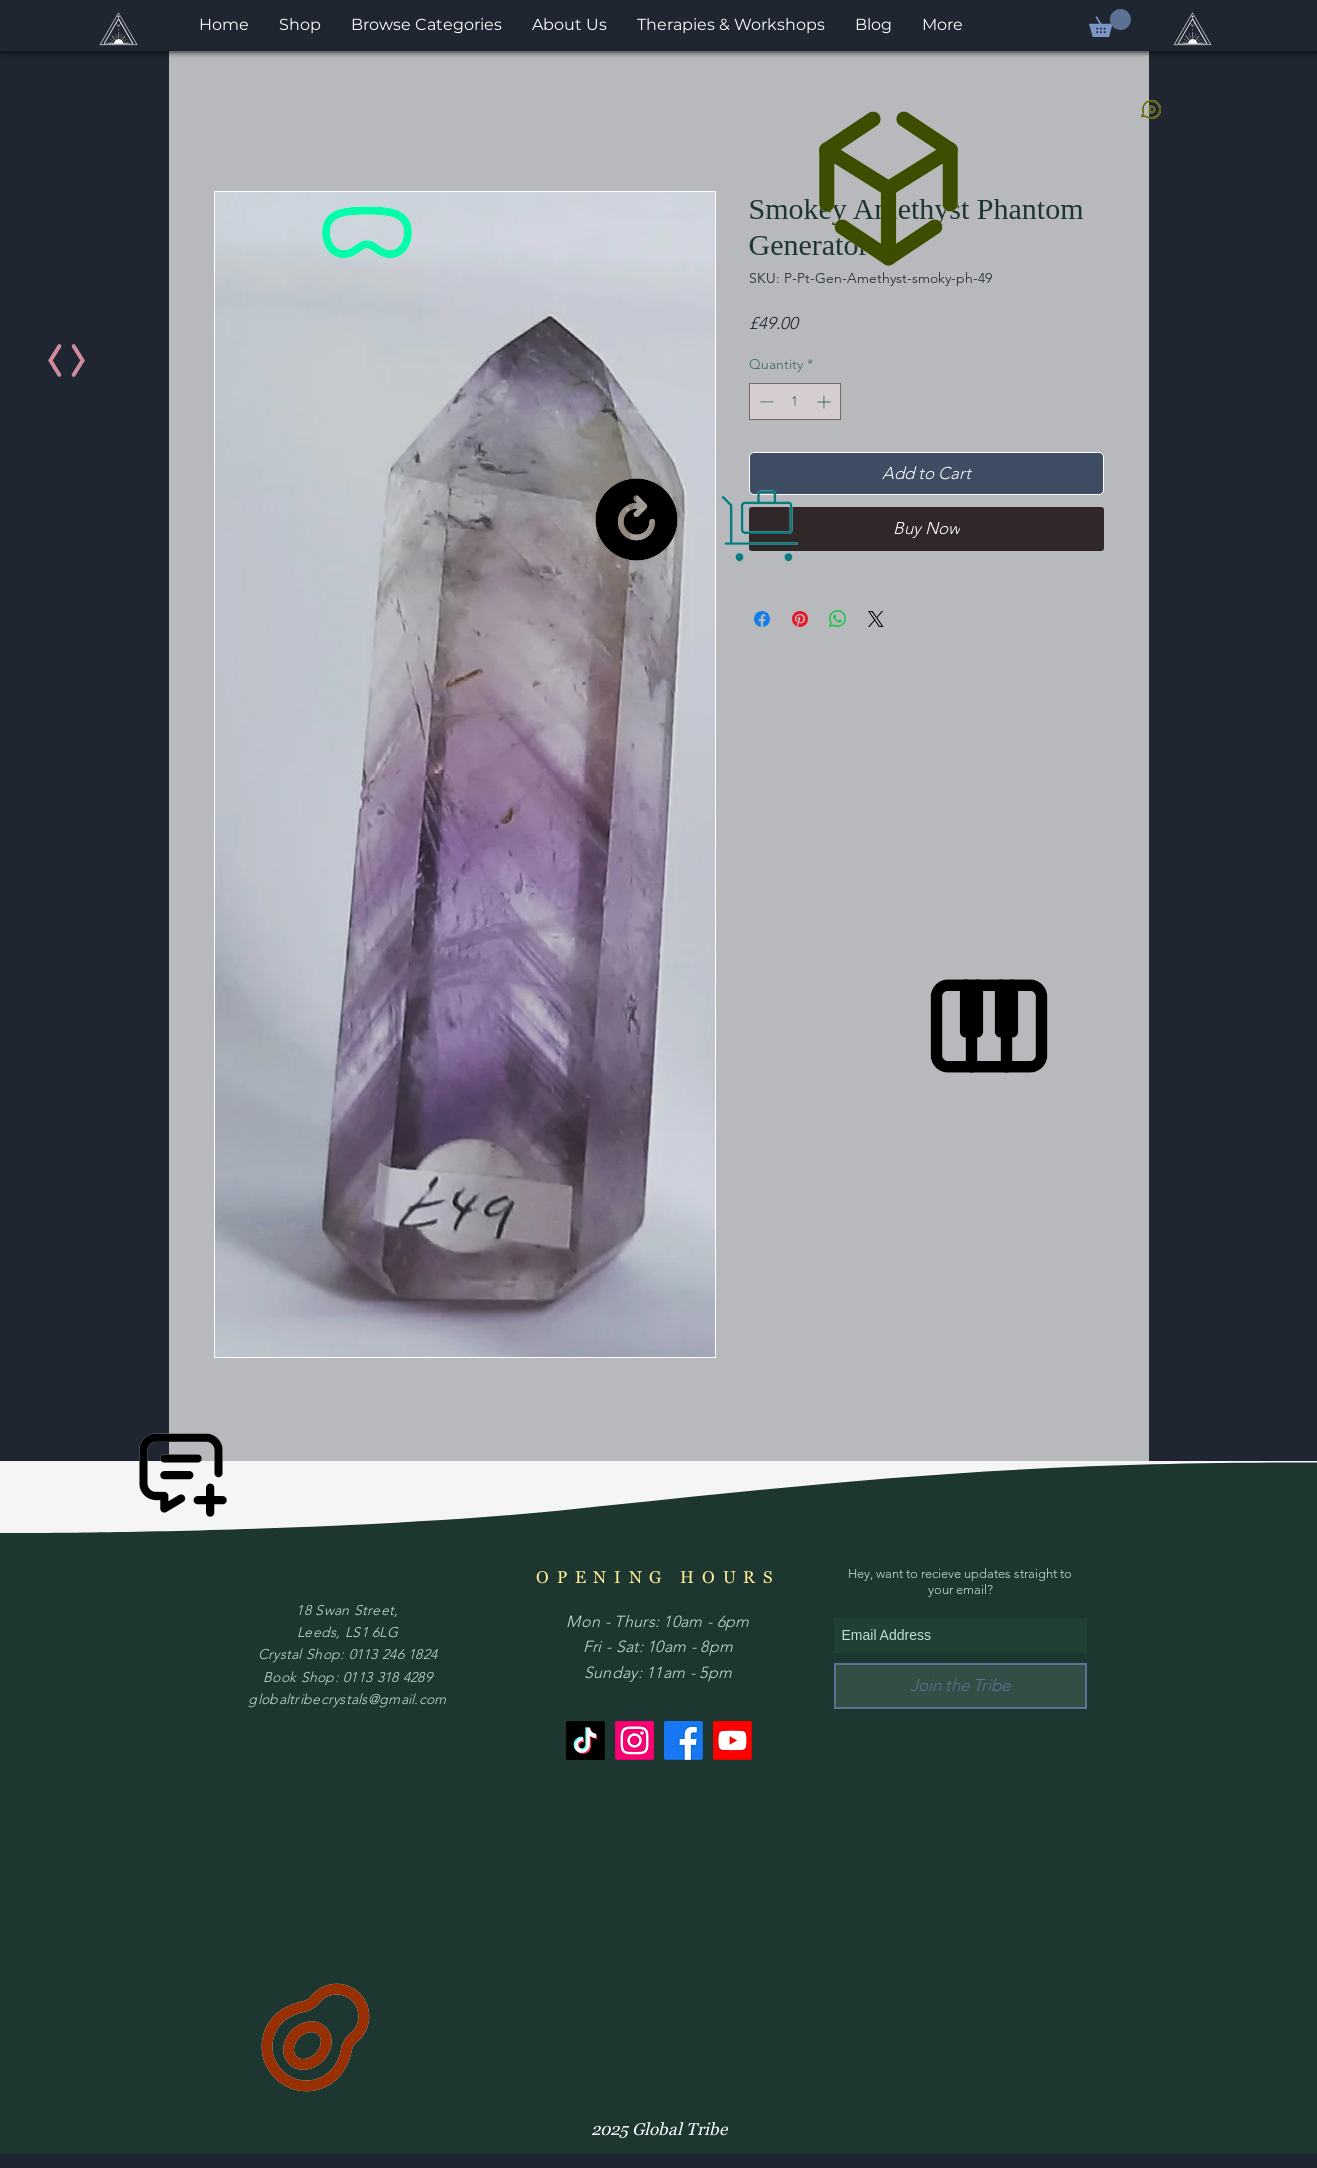 Image resolution: width=1317 pixels, height=2168 pixels. Describe the element at coordinates (989, 1026) in the screenshot. I see `open piano or keyboard instrument app` at that location.